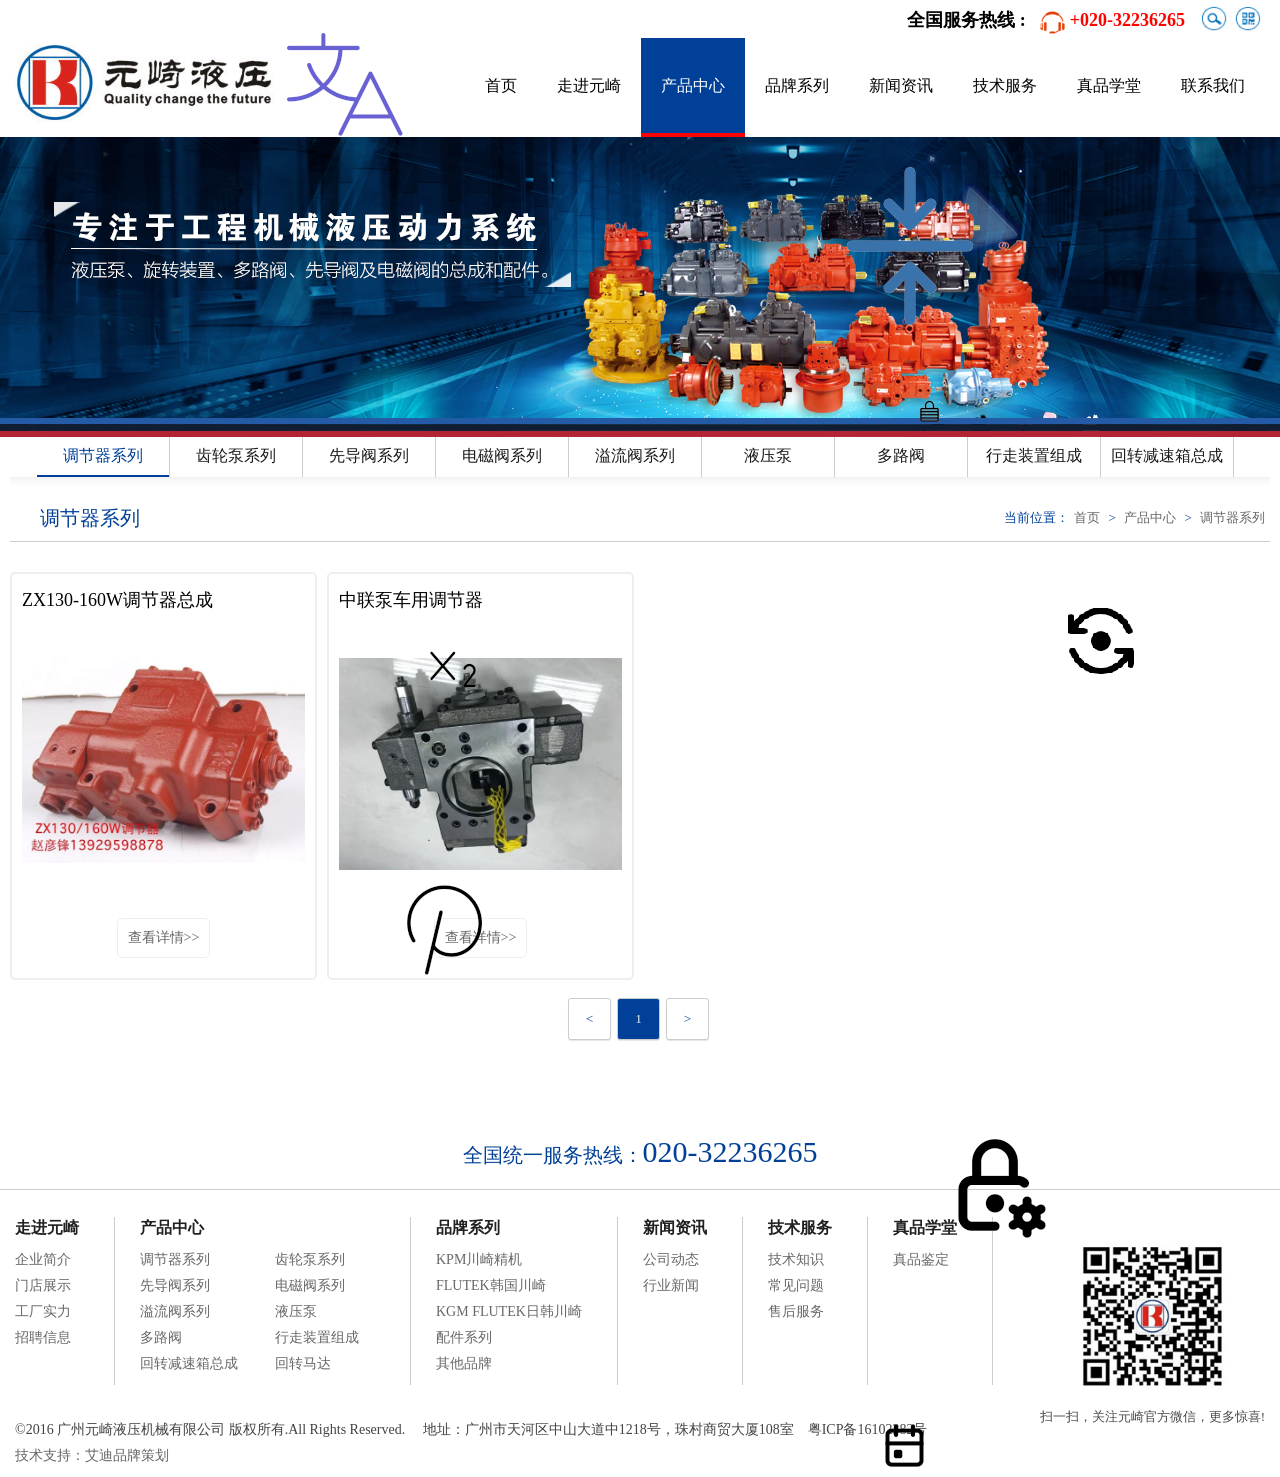 This screenshot has width=1280, height=1477. I want to click on translate text to another language, so click(340, 86).